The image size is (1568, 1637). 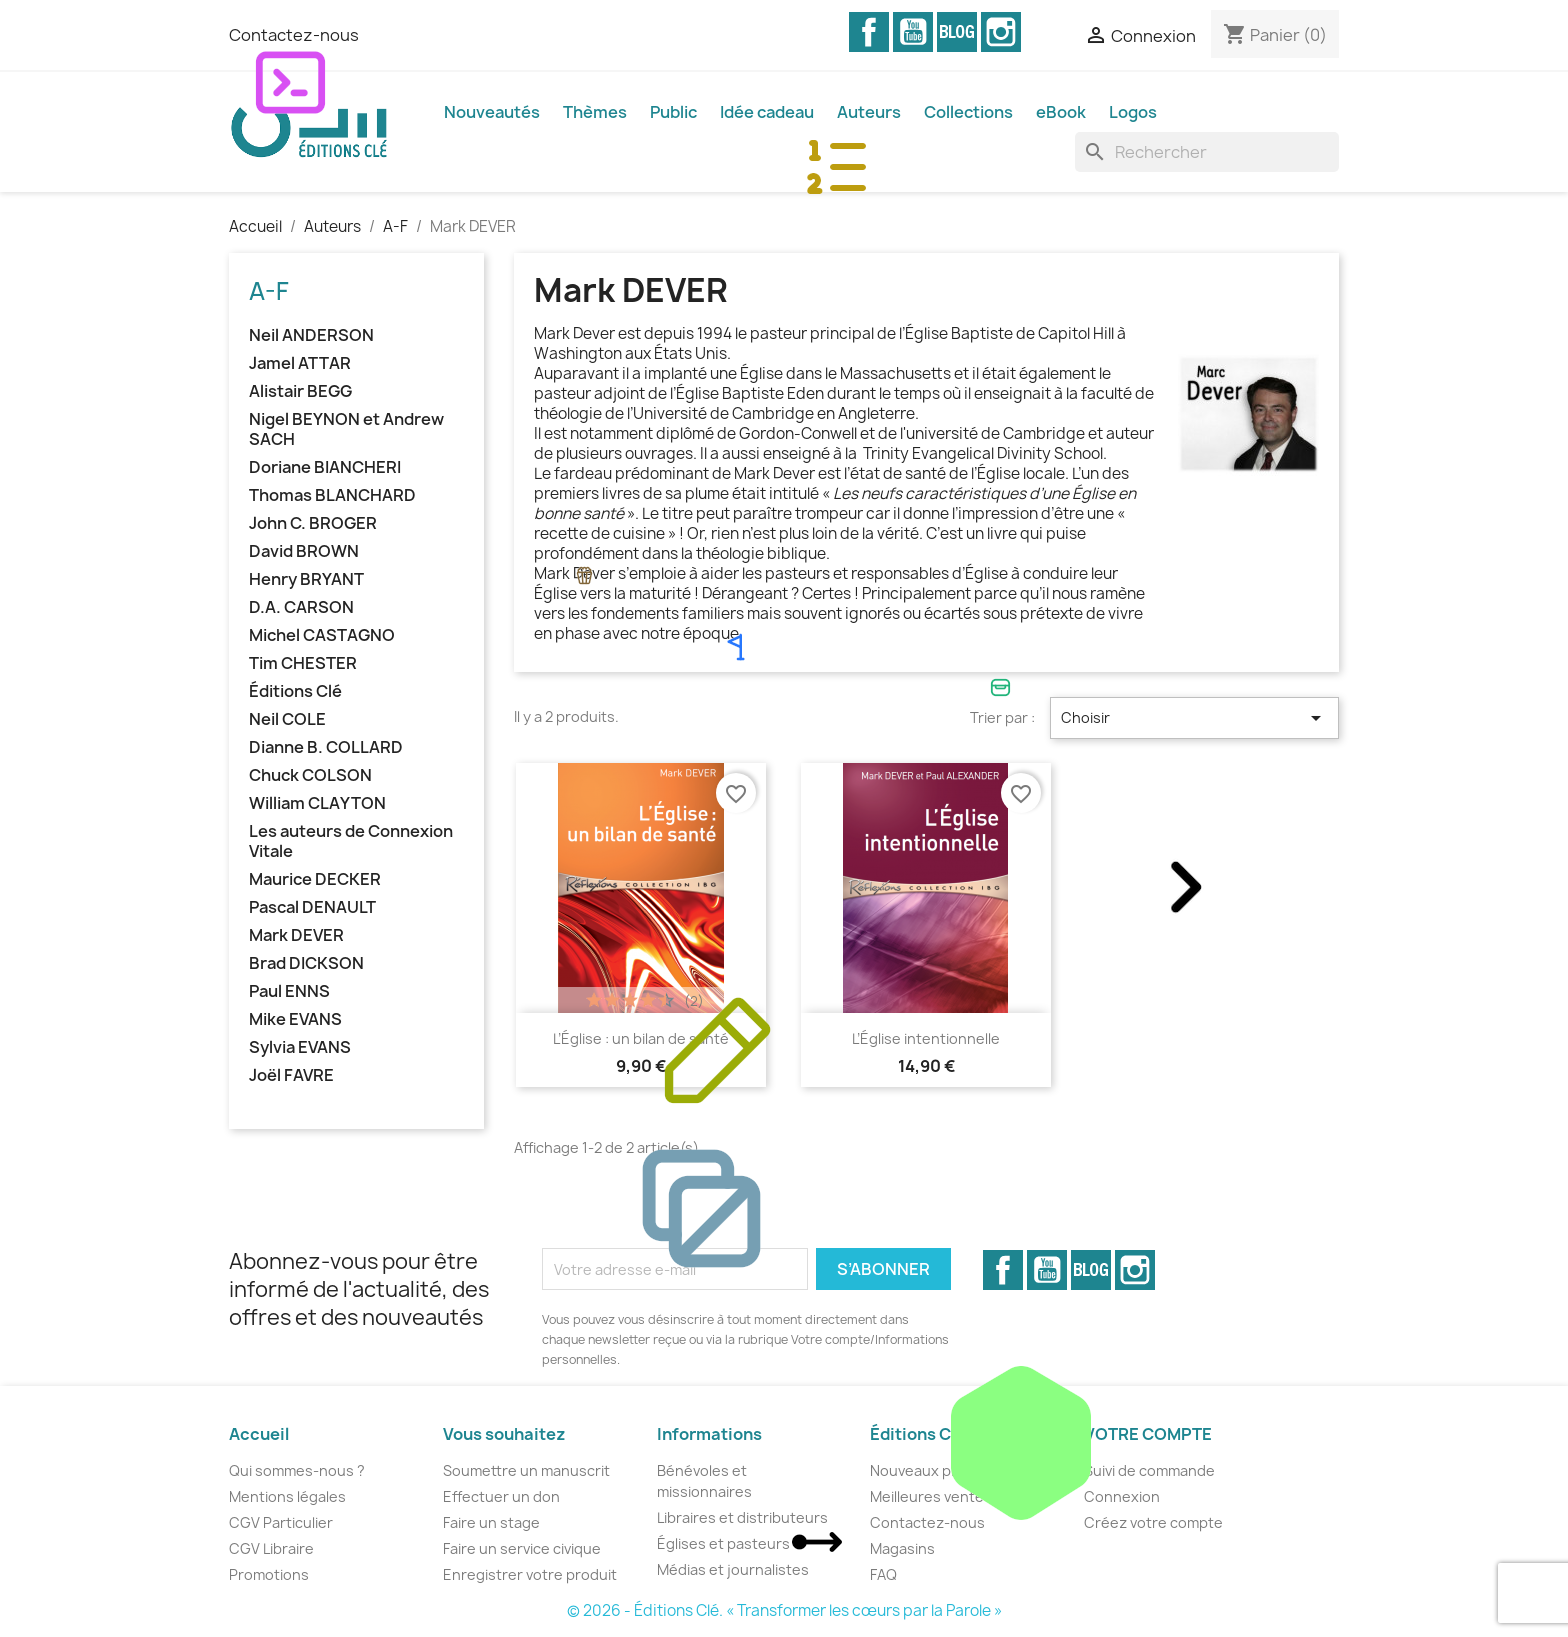 I want to click on access movies or entertainment content, so click(x=584, y=575).